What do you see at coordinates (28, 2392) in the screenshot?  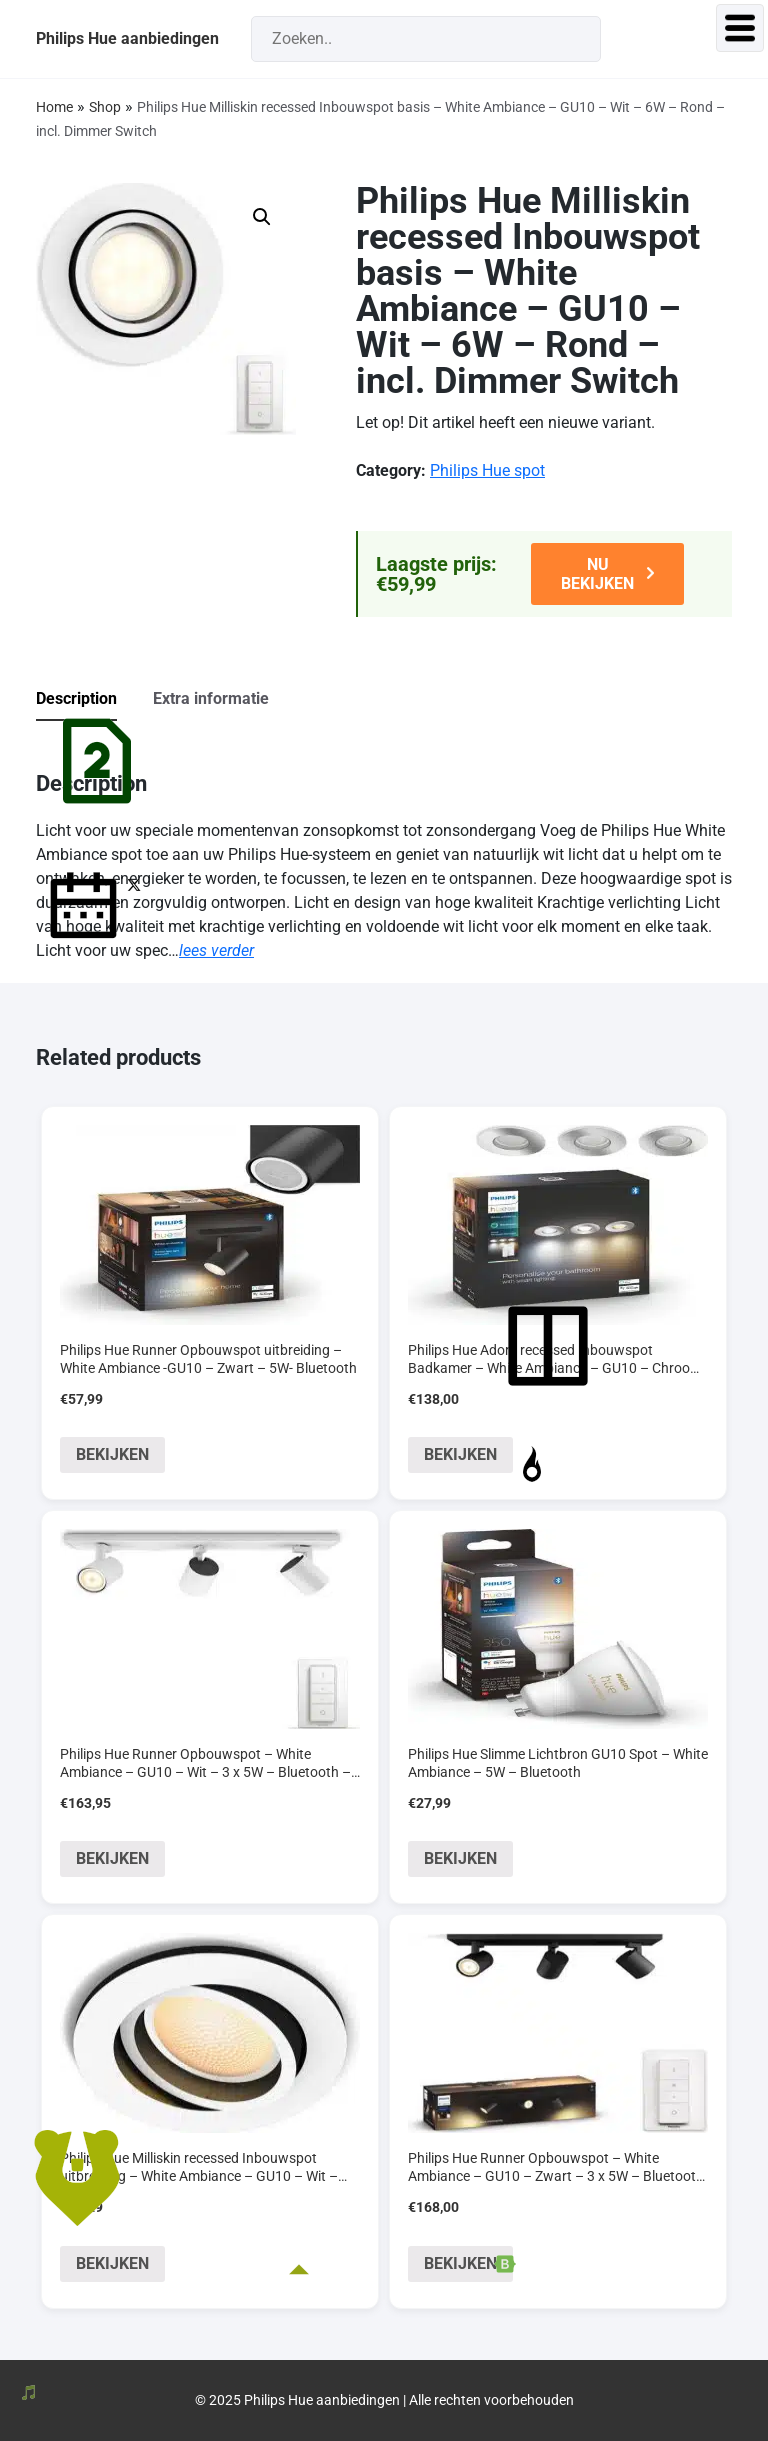 I see `open itunes music library` at bounding box center [28, 2392].